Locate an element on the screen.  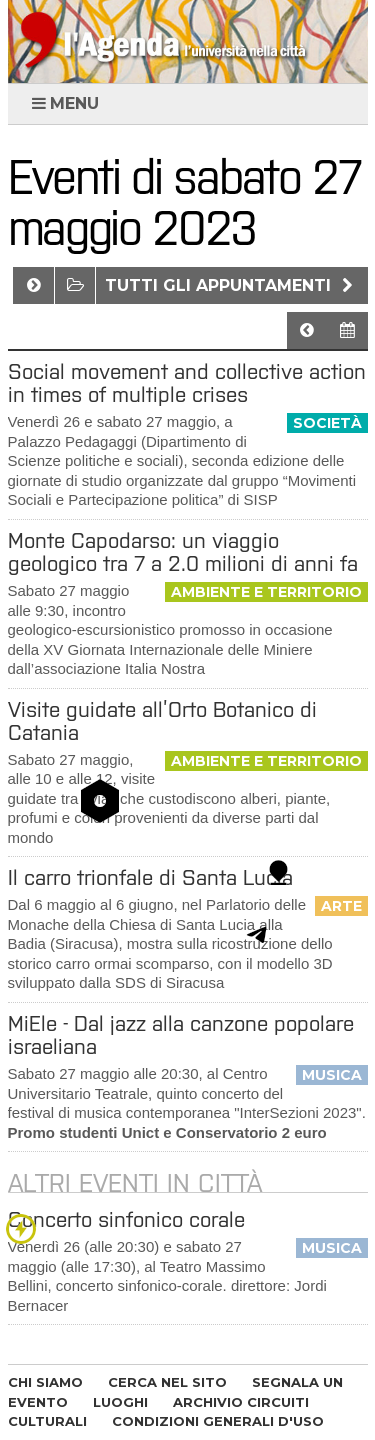
play or access DVD media content is located at coordinates (21, 1229).